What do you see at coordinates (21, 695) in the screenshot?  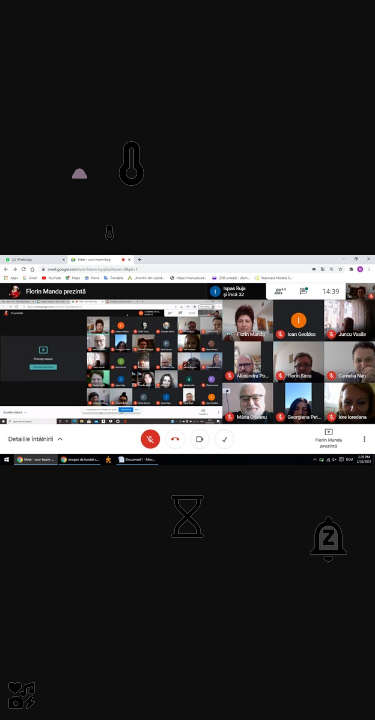 I see `browse icon library or icon collection` at bounding box center [21, 695].